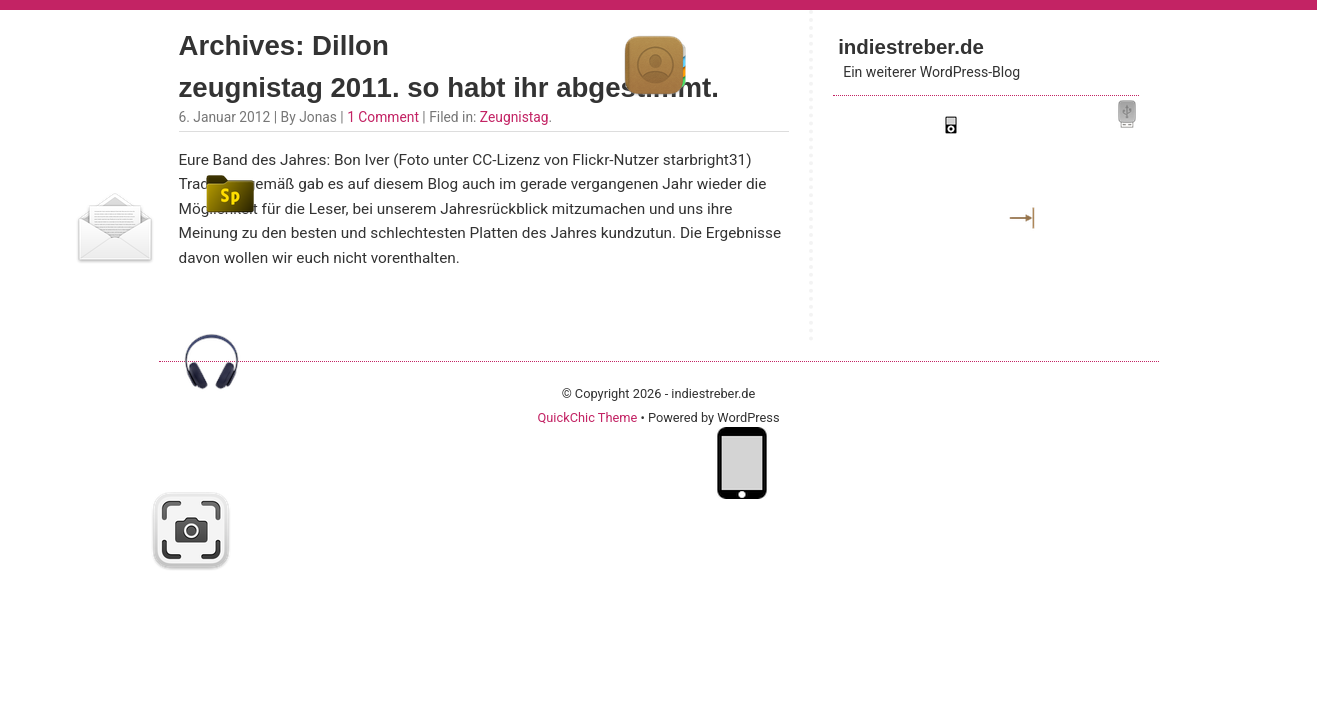  I want to click on open mail or email application, so click(115, 229).